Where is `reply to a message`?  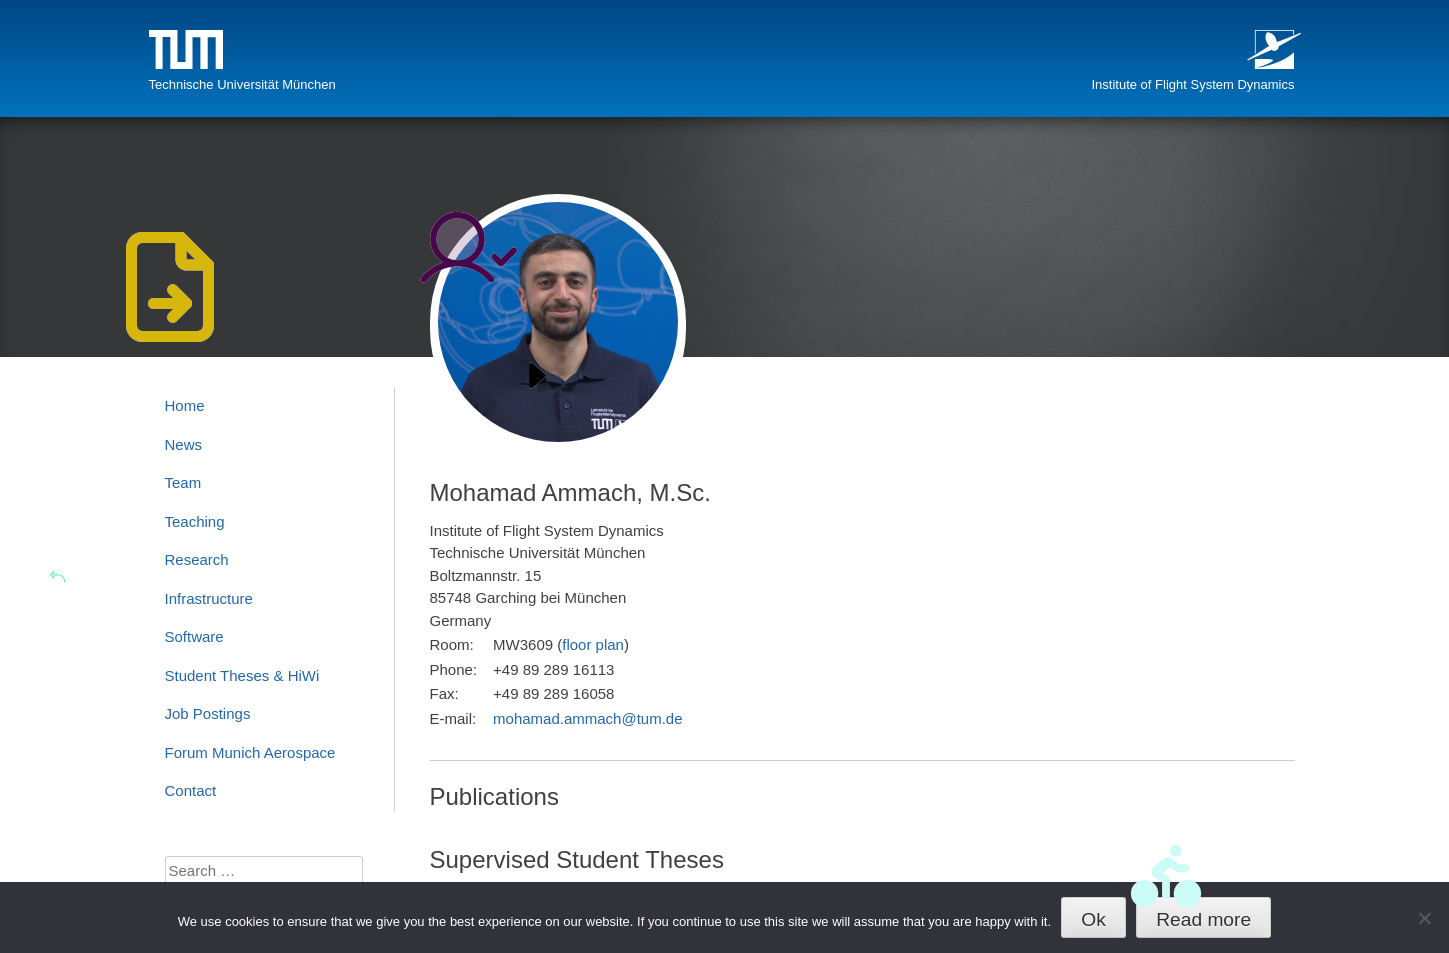 reply to a message is located at coordinates (57, 576).